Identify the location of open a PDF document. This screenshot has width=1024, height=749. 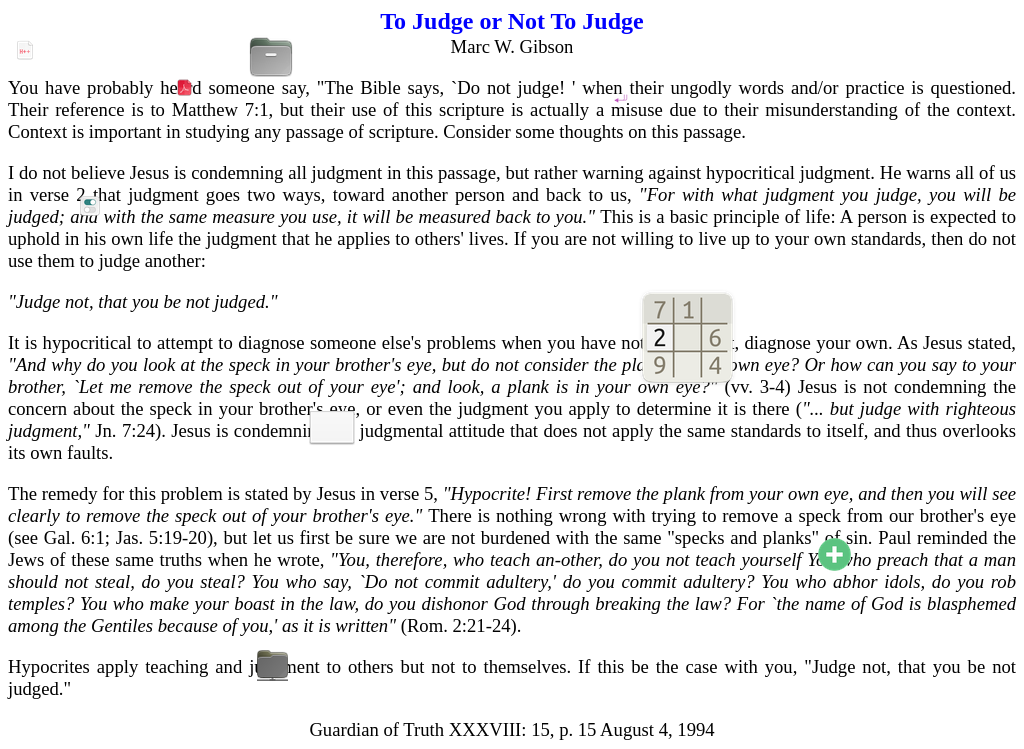
(184, 87).